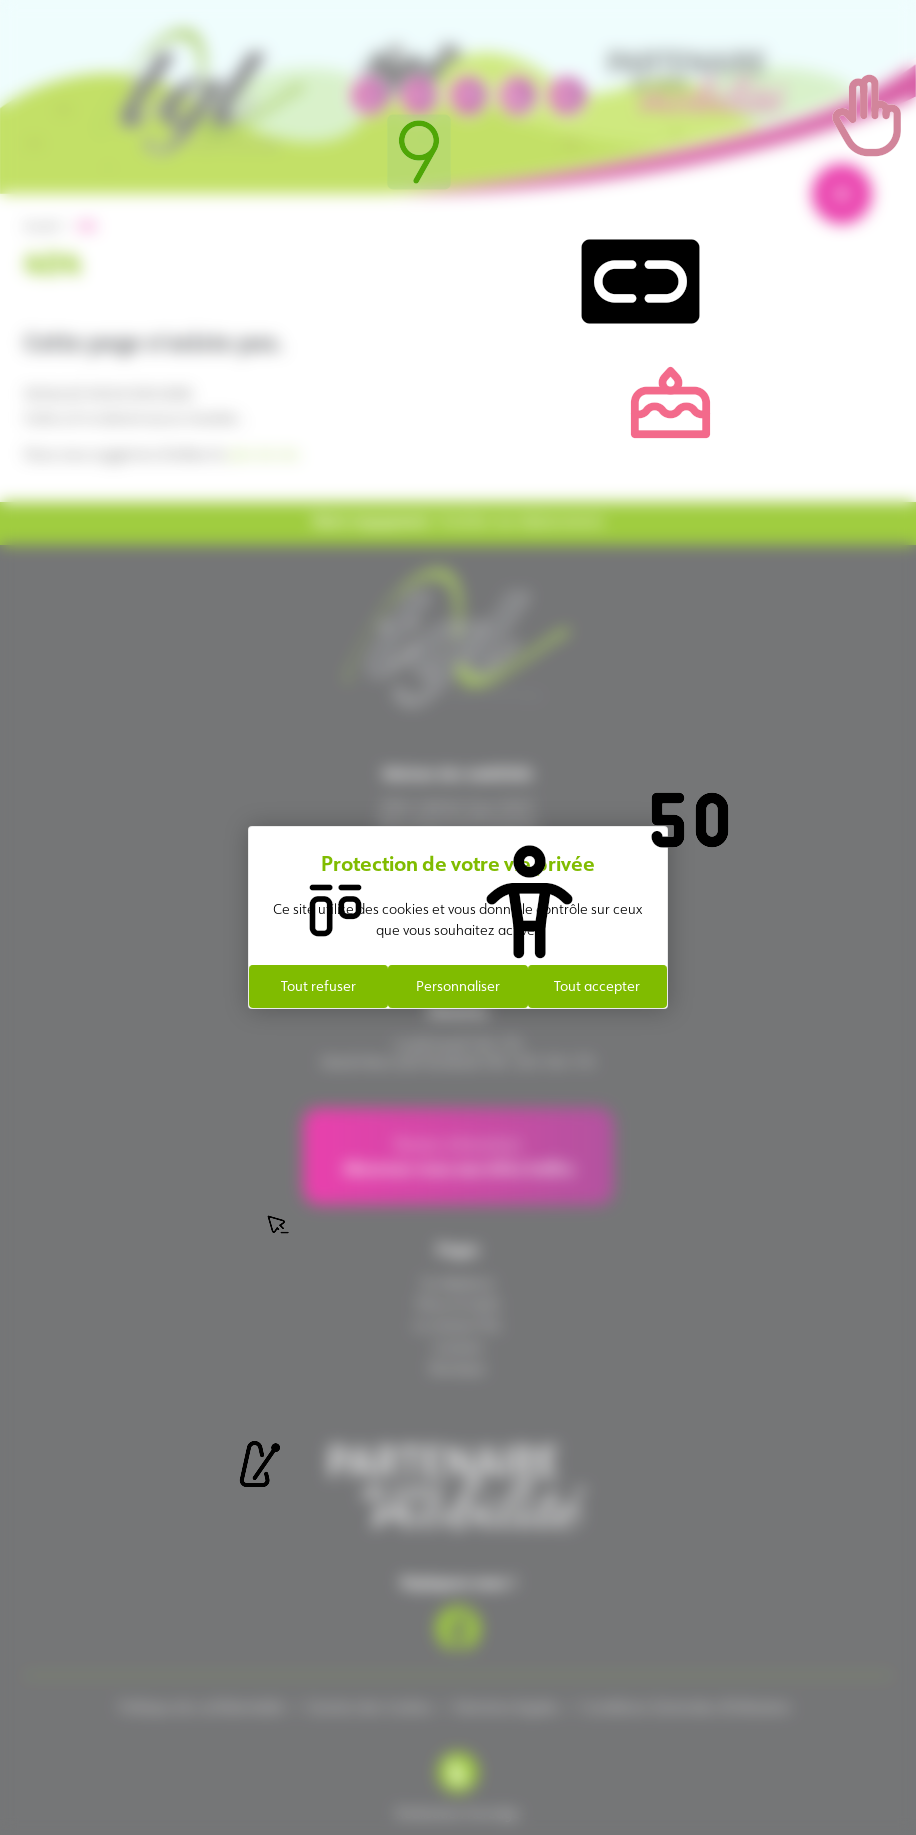 Image resolution: width=916 pixels, height=1835 pixels. I want to click on view birthday or celebration reminders, so click(670, 402).